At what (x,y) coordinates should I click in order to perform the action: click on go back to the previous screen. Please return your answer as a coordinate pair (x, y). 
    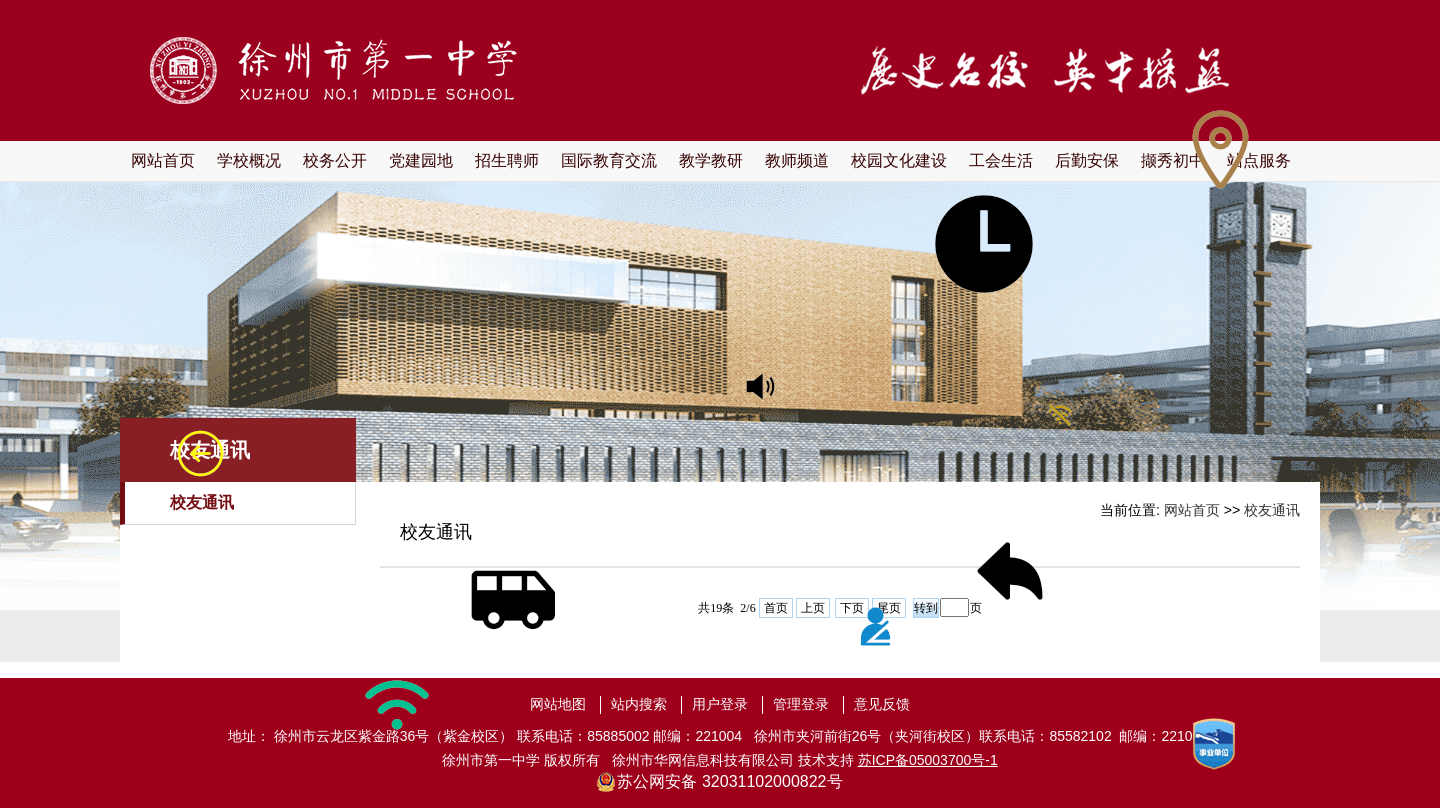
    Looking at the image, I should click on (200, 453).